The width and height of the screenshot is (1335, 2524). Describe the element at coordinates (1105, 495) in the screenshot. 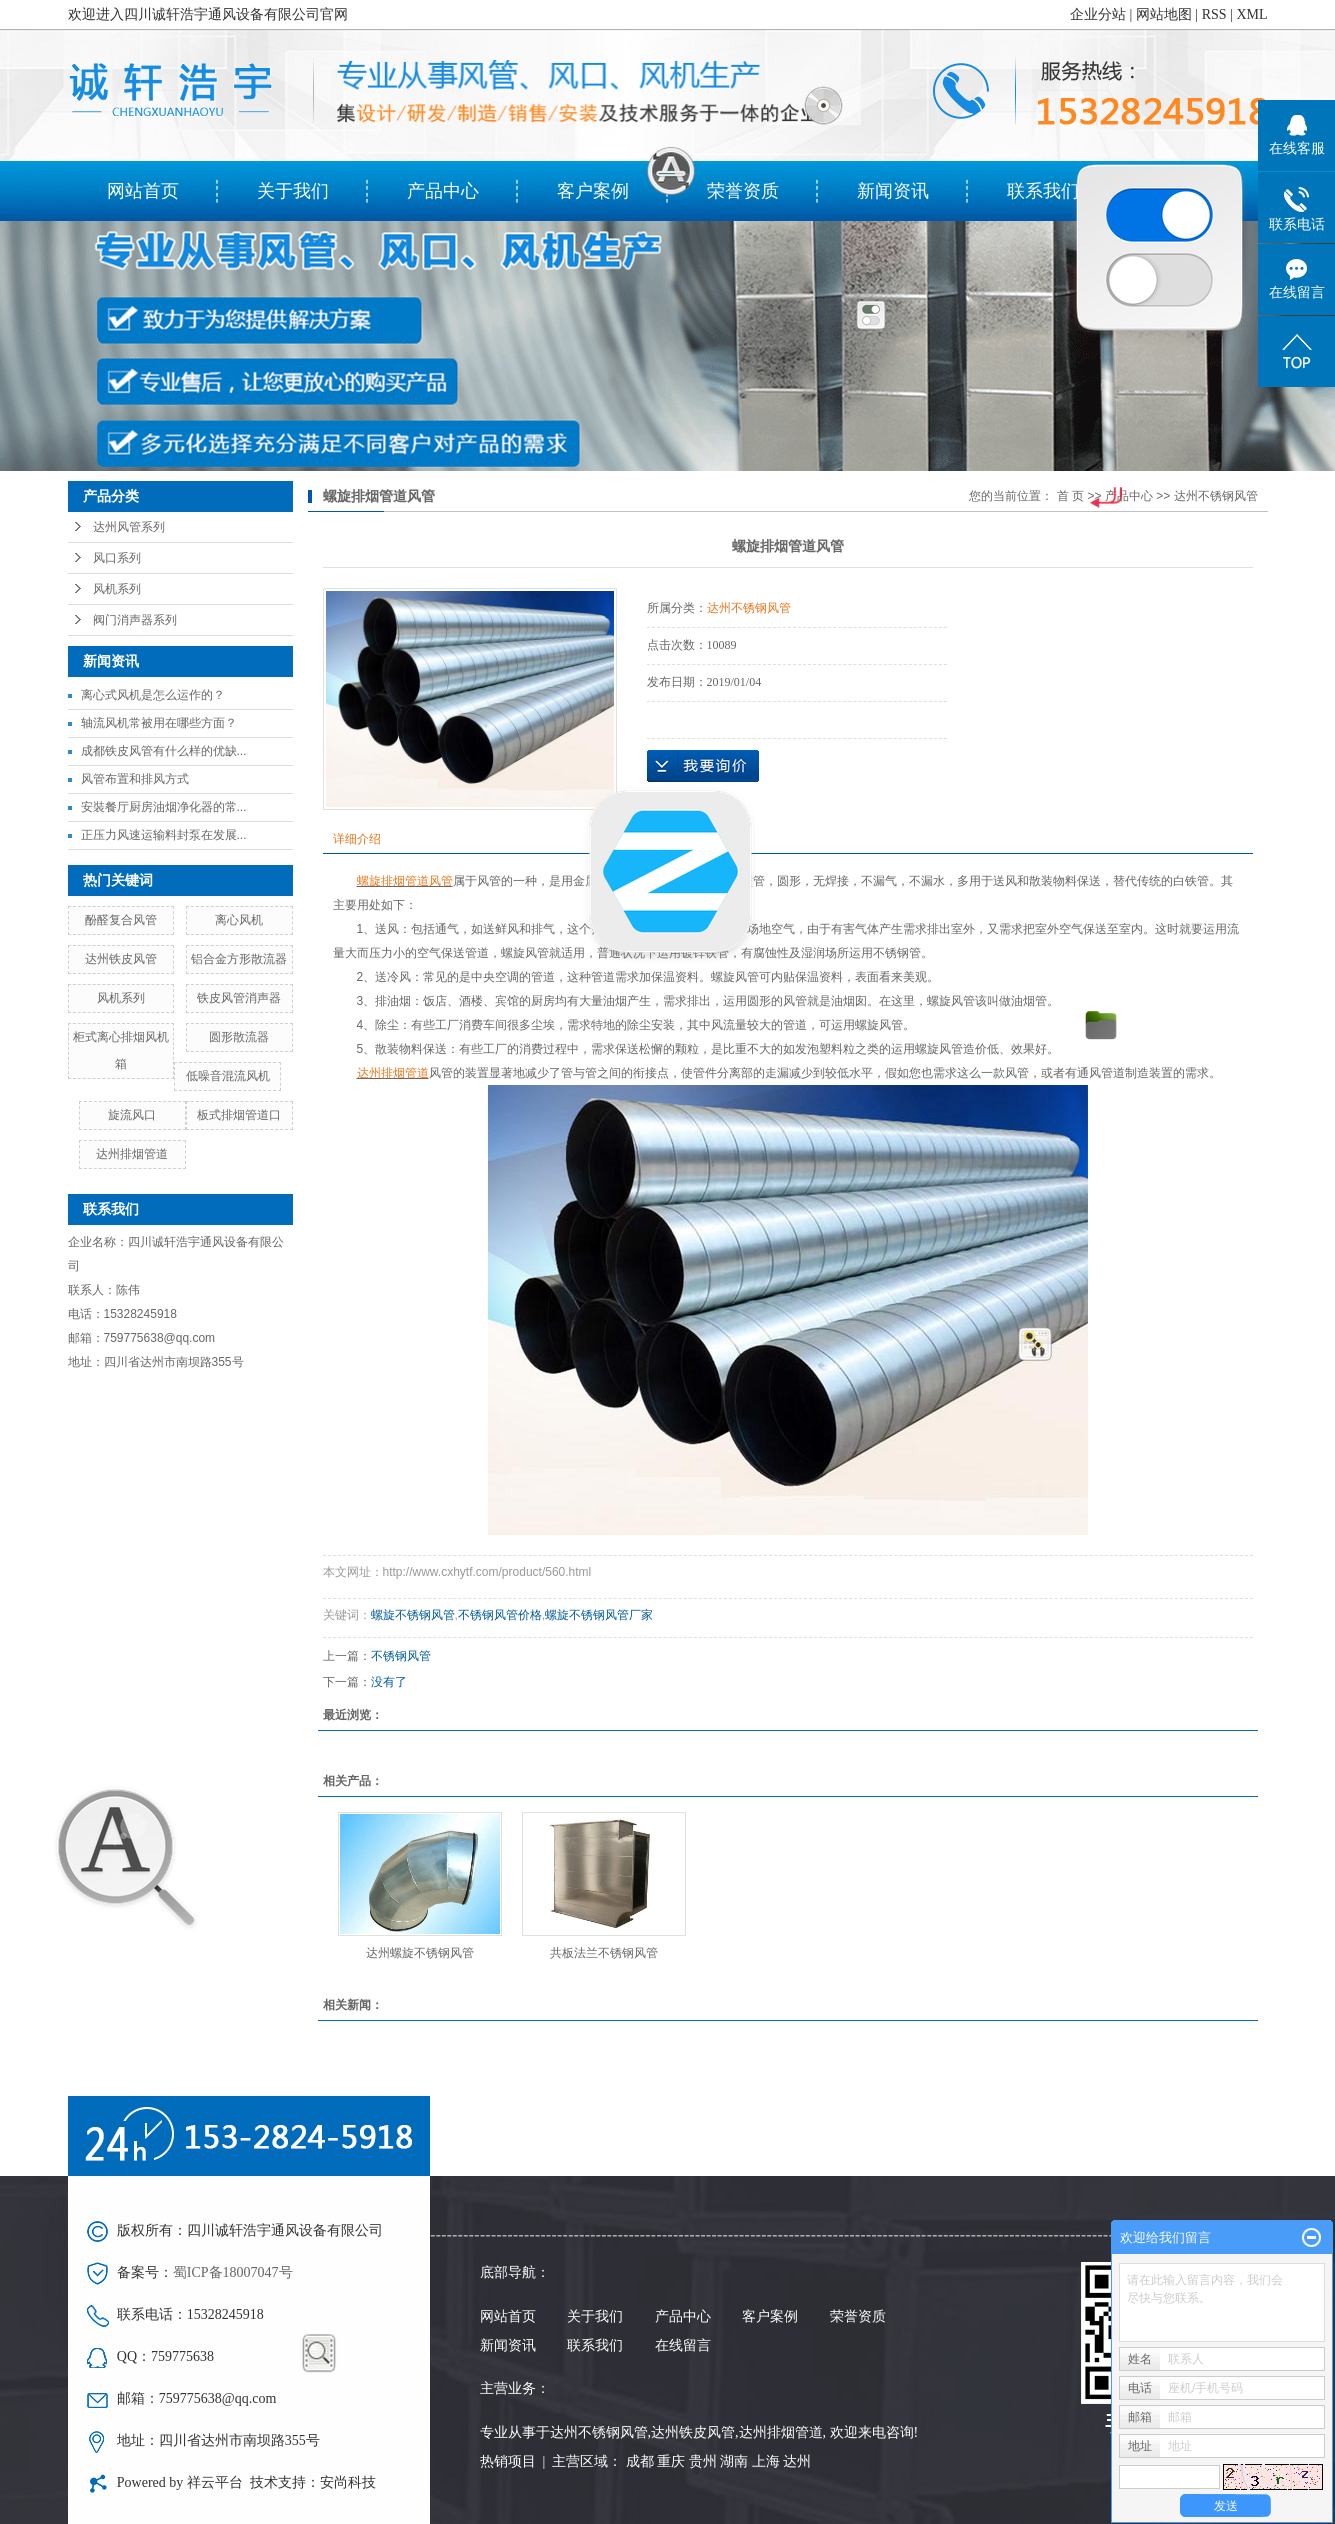

I see `reply to all recipients of an email` at that location.